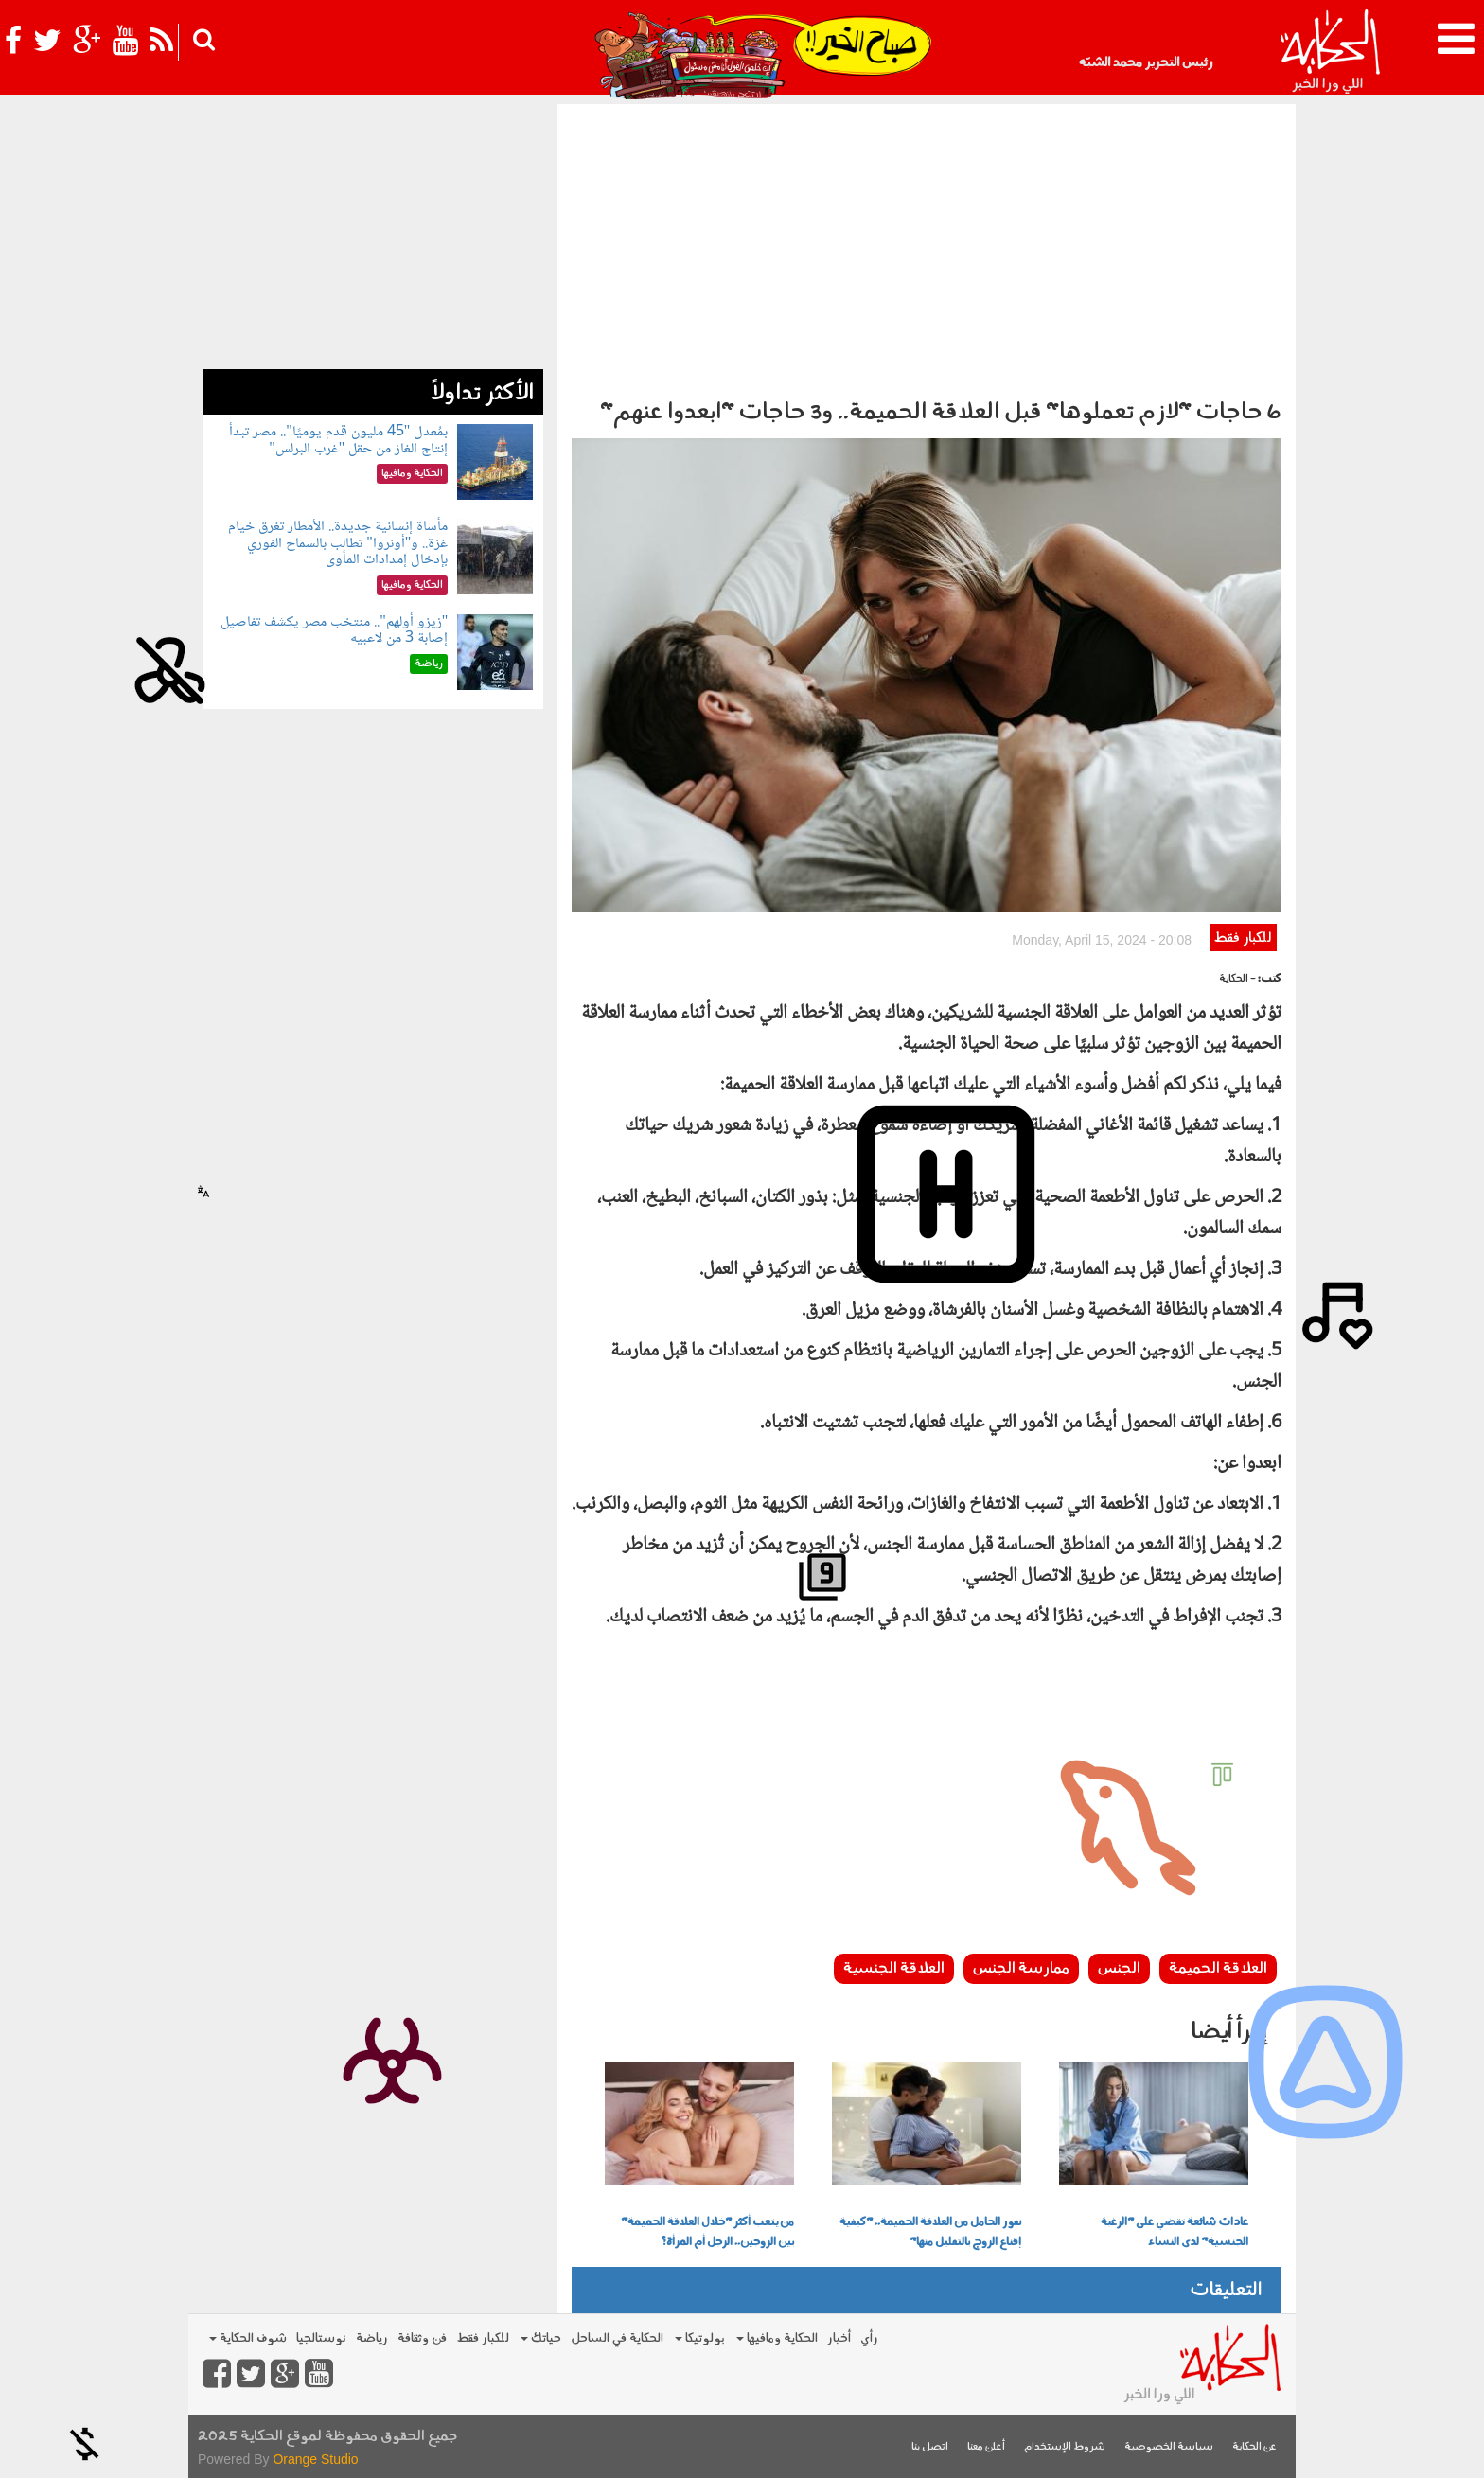 This screenshot has width=1484, height=2478. Describe the element at coordinates (1325, 2062) in the screenshot. I see `AdonisJS framework logo` at that location.